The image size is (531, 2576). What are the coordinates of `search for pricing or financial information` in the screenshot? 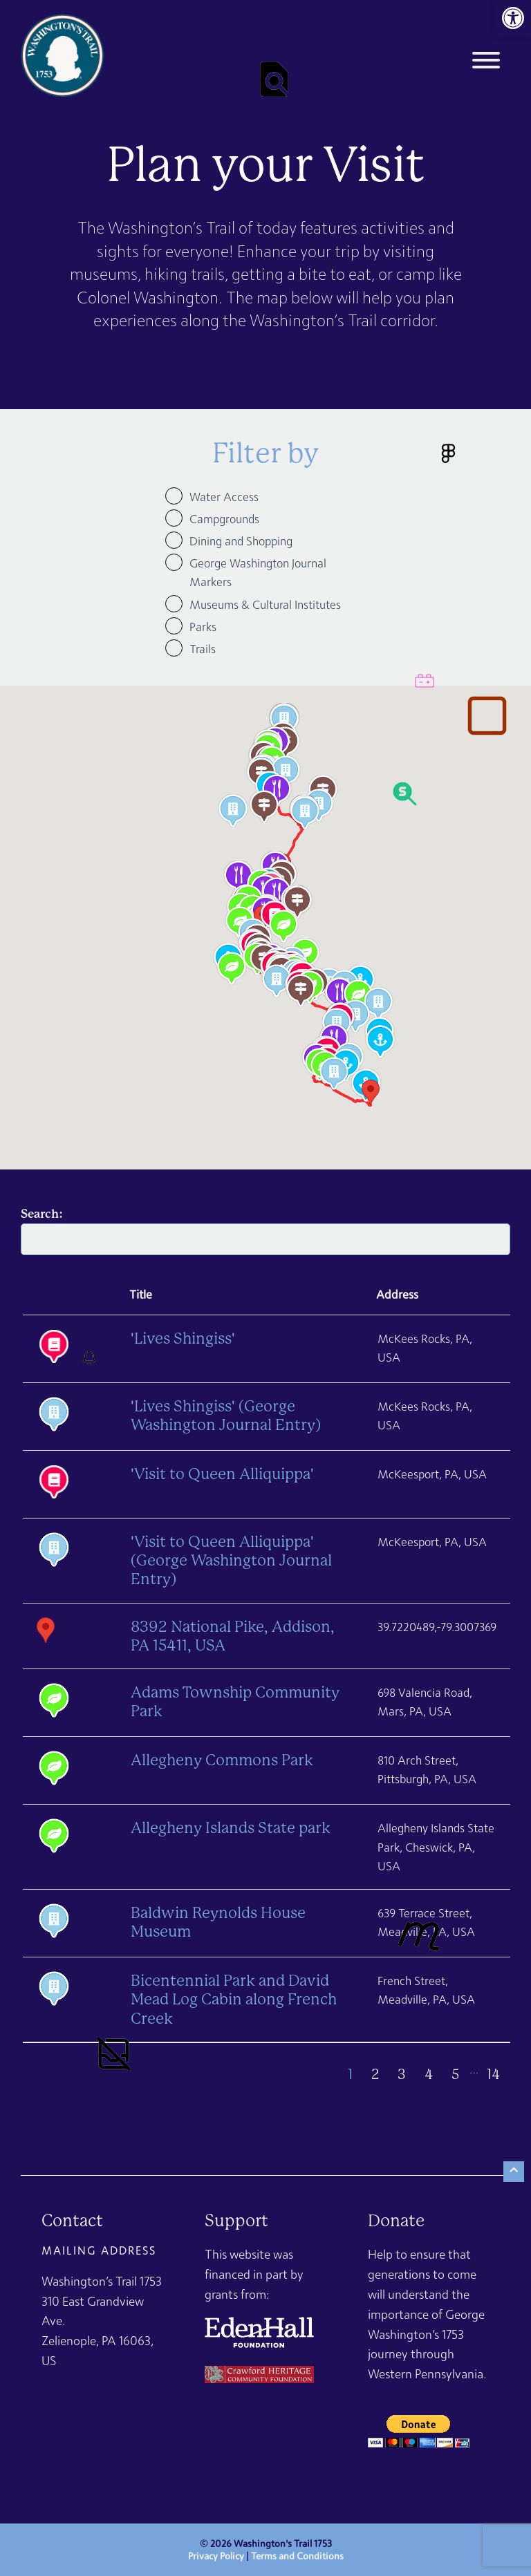 It's located at (404, 793).